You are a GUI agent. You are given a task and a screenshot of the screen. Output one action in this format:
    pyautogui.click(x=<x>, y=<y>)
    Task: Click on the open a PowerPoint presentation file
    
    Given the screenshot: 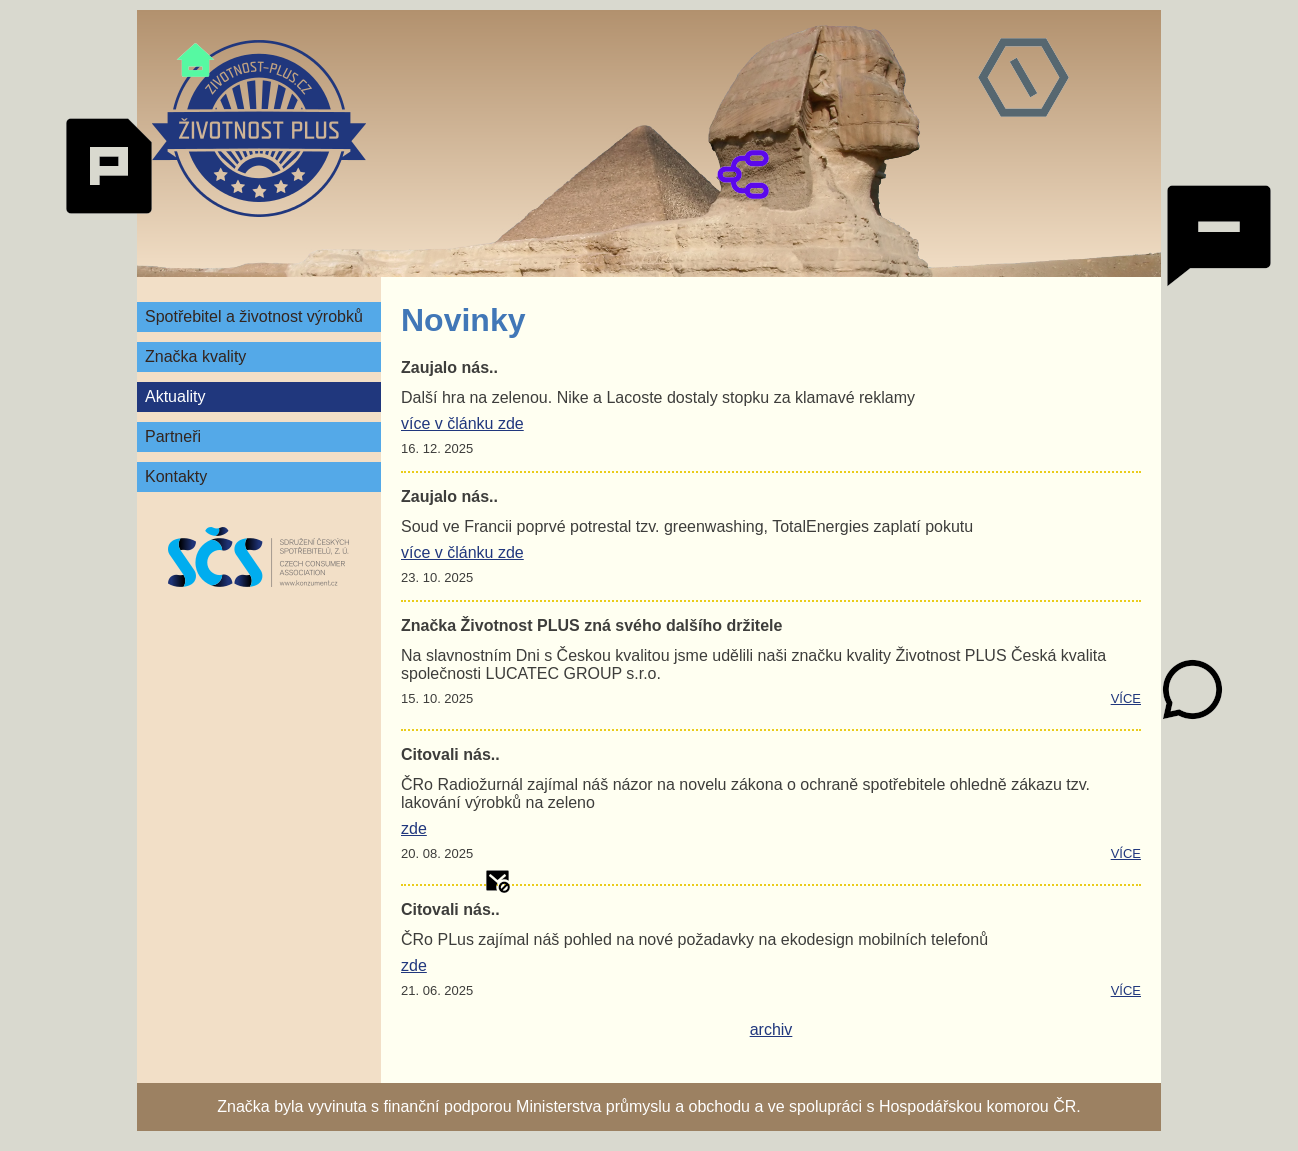 What is the action you would take?
    pyautogui.click(x=109, y=166)
    